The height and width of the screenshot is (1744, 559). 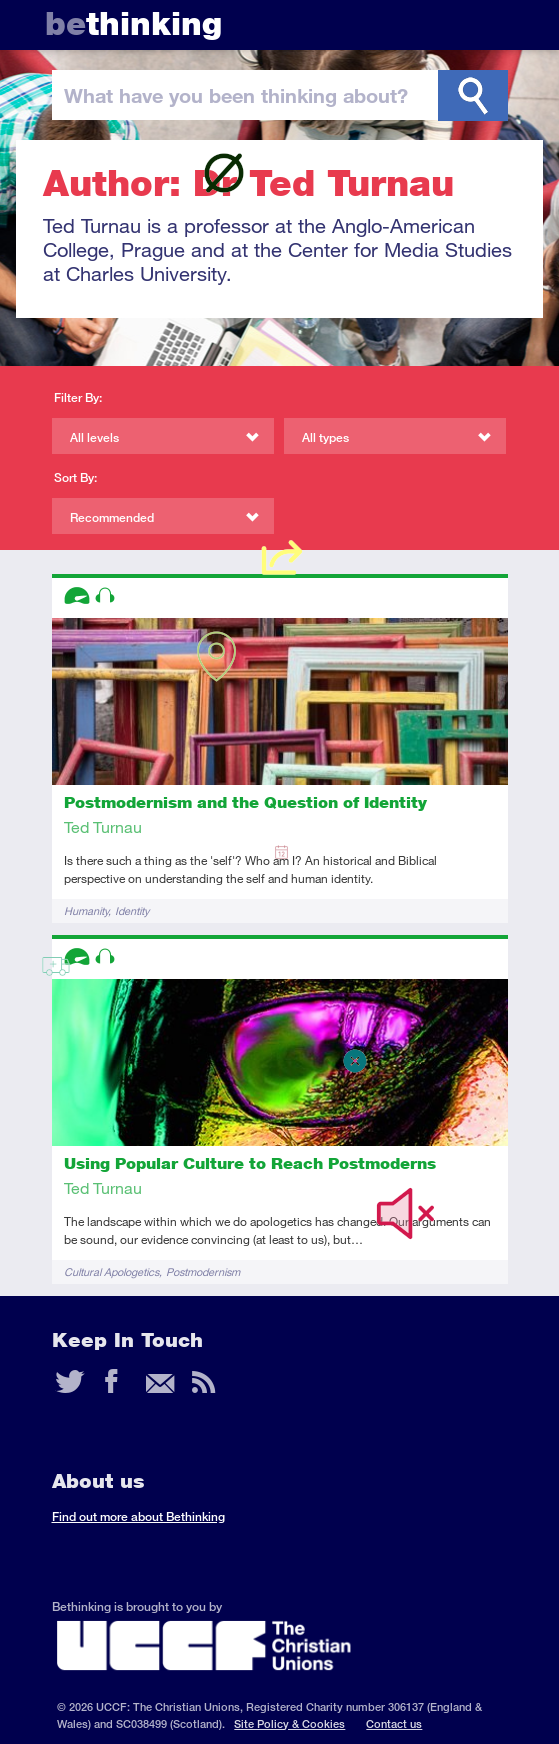 What do you see at coordinates (282, 556) in the screenshot?
I see `share this content` at bounding box center [282, 556].